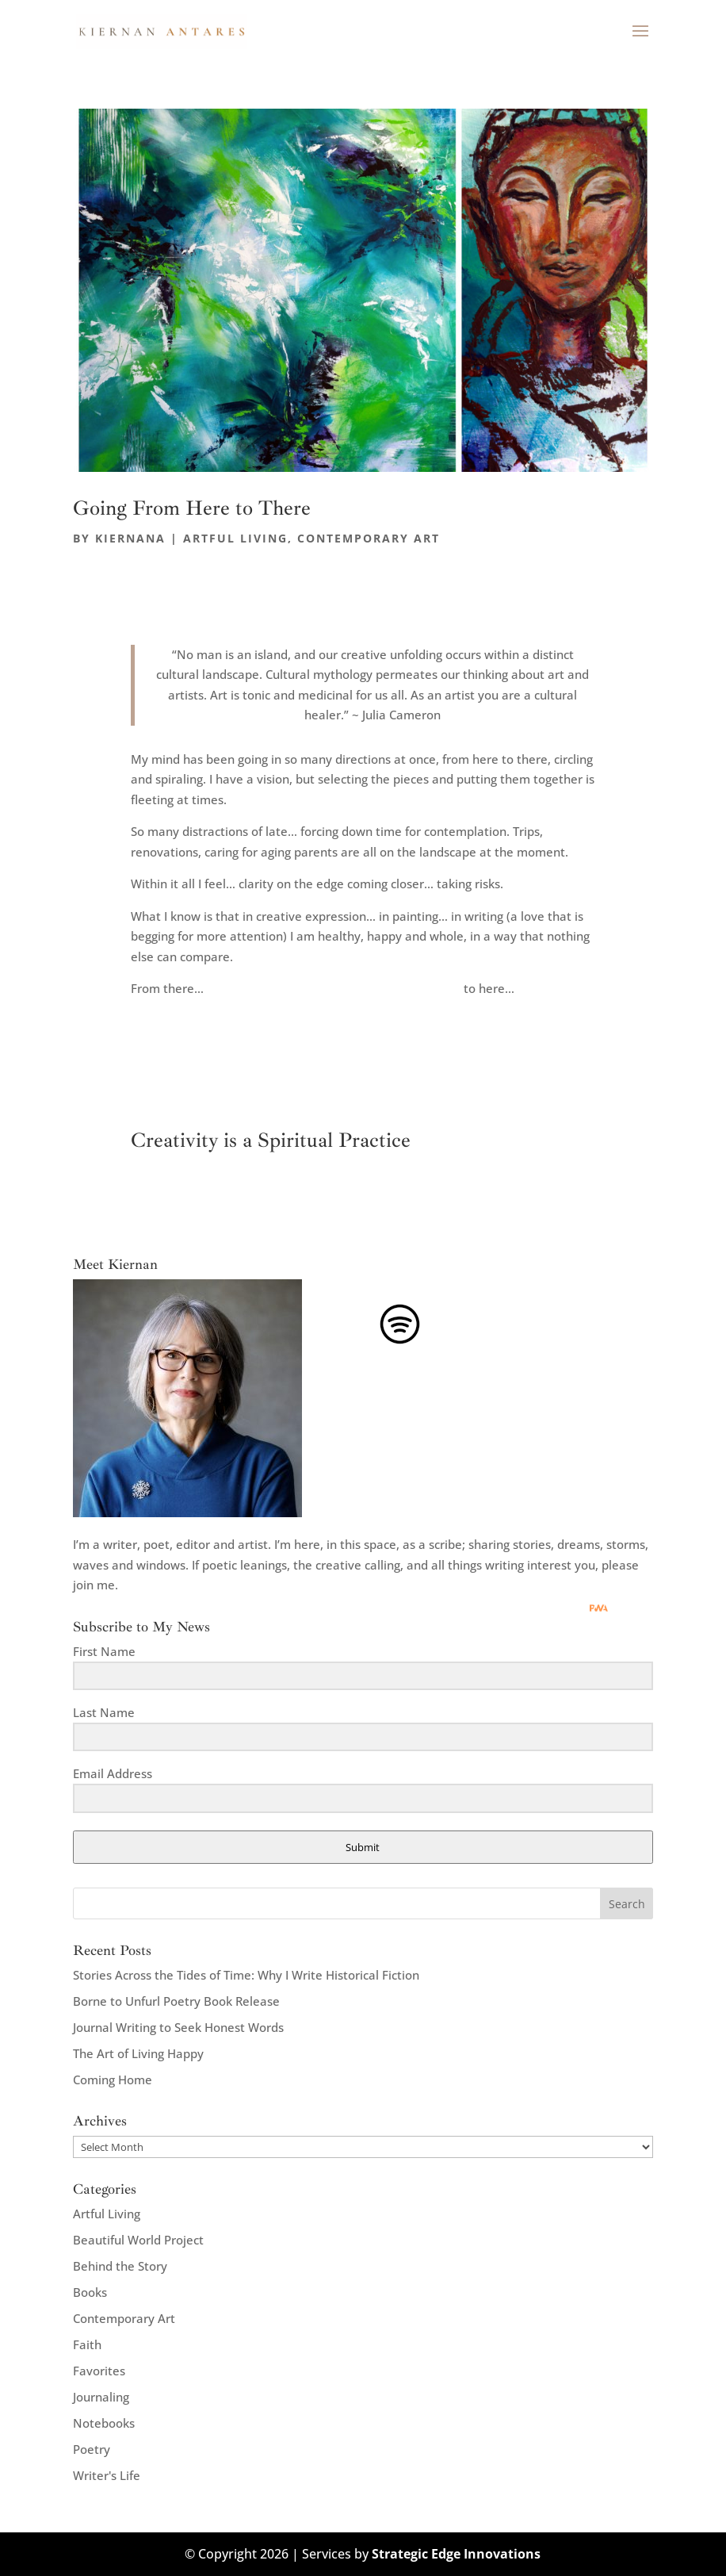 The width and height of the screenshot is (726, 2576). Describe the element at coordinates (598, 1608) in the screenshot. I see `progressive web app logo` at that location.